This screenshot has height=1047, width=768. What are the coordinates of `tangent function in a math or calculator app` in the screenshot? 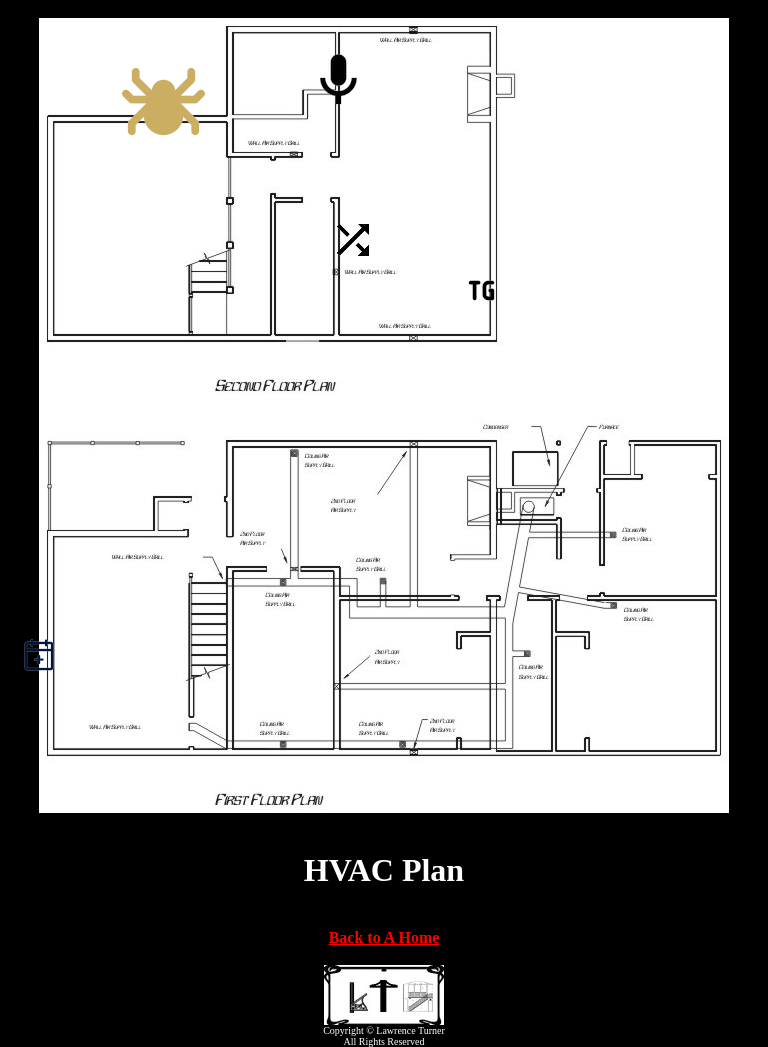 It's located at (480, 290).